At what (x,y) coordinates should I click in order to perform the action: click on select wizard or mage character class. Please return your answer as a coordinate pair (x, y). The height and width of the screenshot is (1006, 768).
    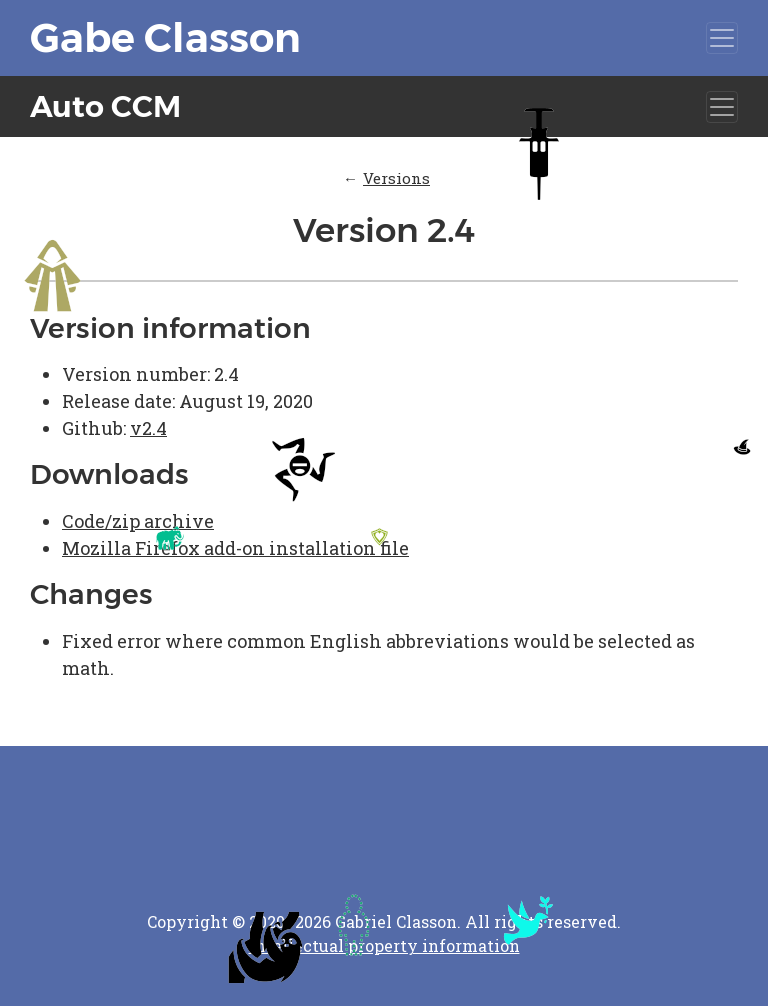
    Looking at the image, I should click on (742, 447).